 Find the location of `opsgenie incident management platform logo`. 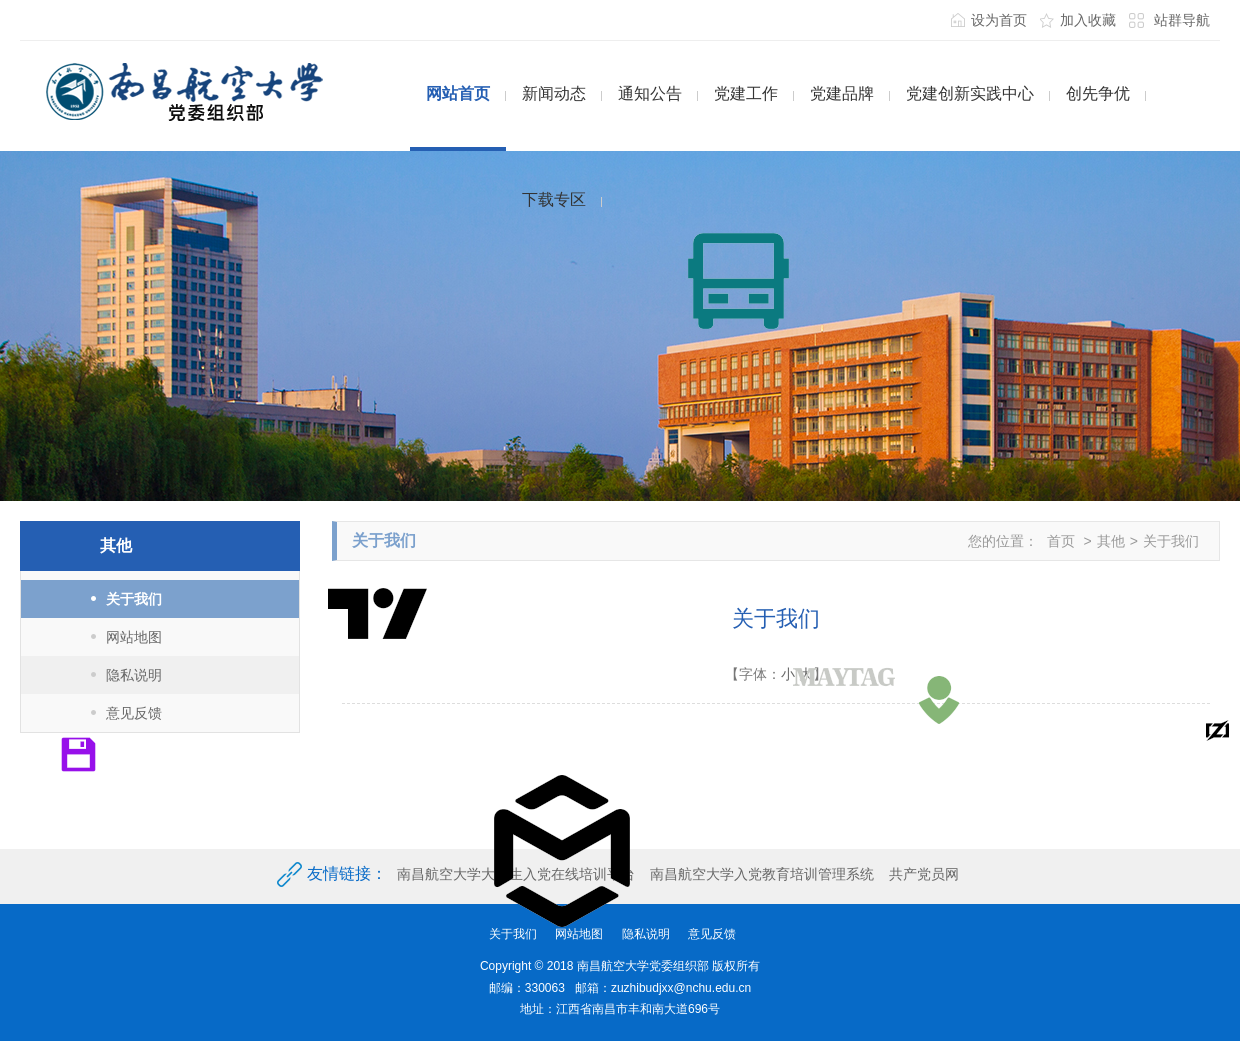

opsgenie incident management platform logo is located at coordinates (939, 700).